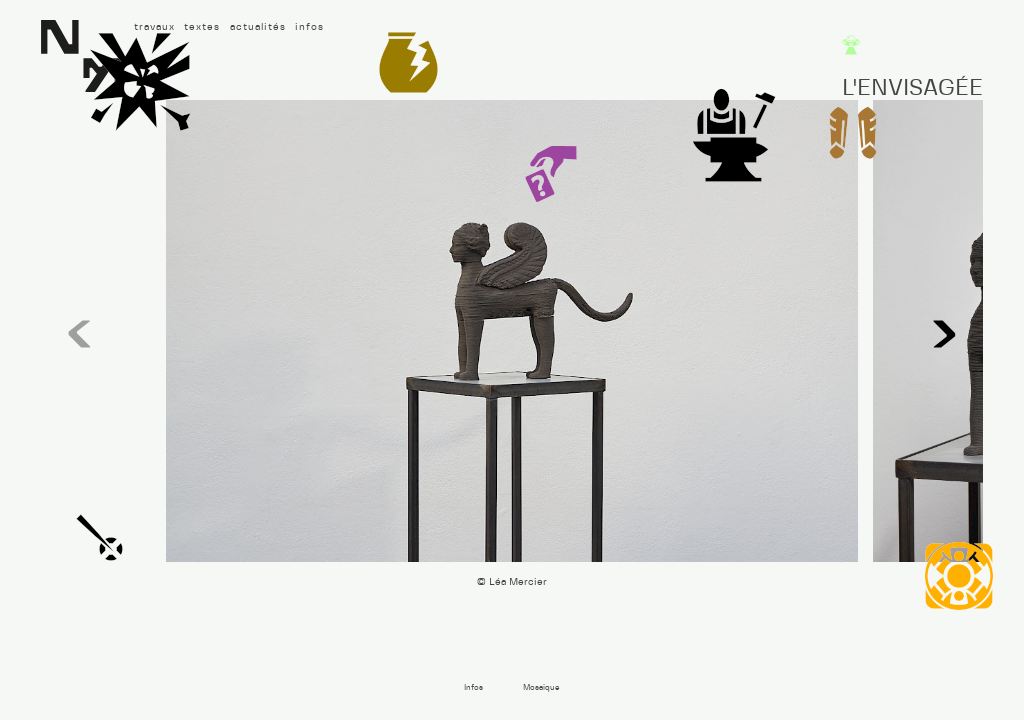 The height and width of the screenshot is (720, 1024). Describe the element at coordinates (851, 45) in the screenshot. I see `access sci-fi or space-themed games` at that location.